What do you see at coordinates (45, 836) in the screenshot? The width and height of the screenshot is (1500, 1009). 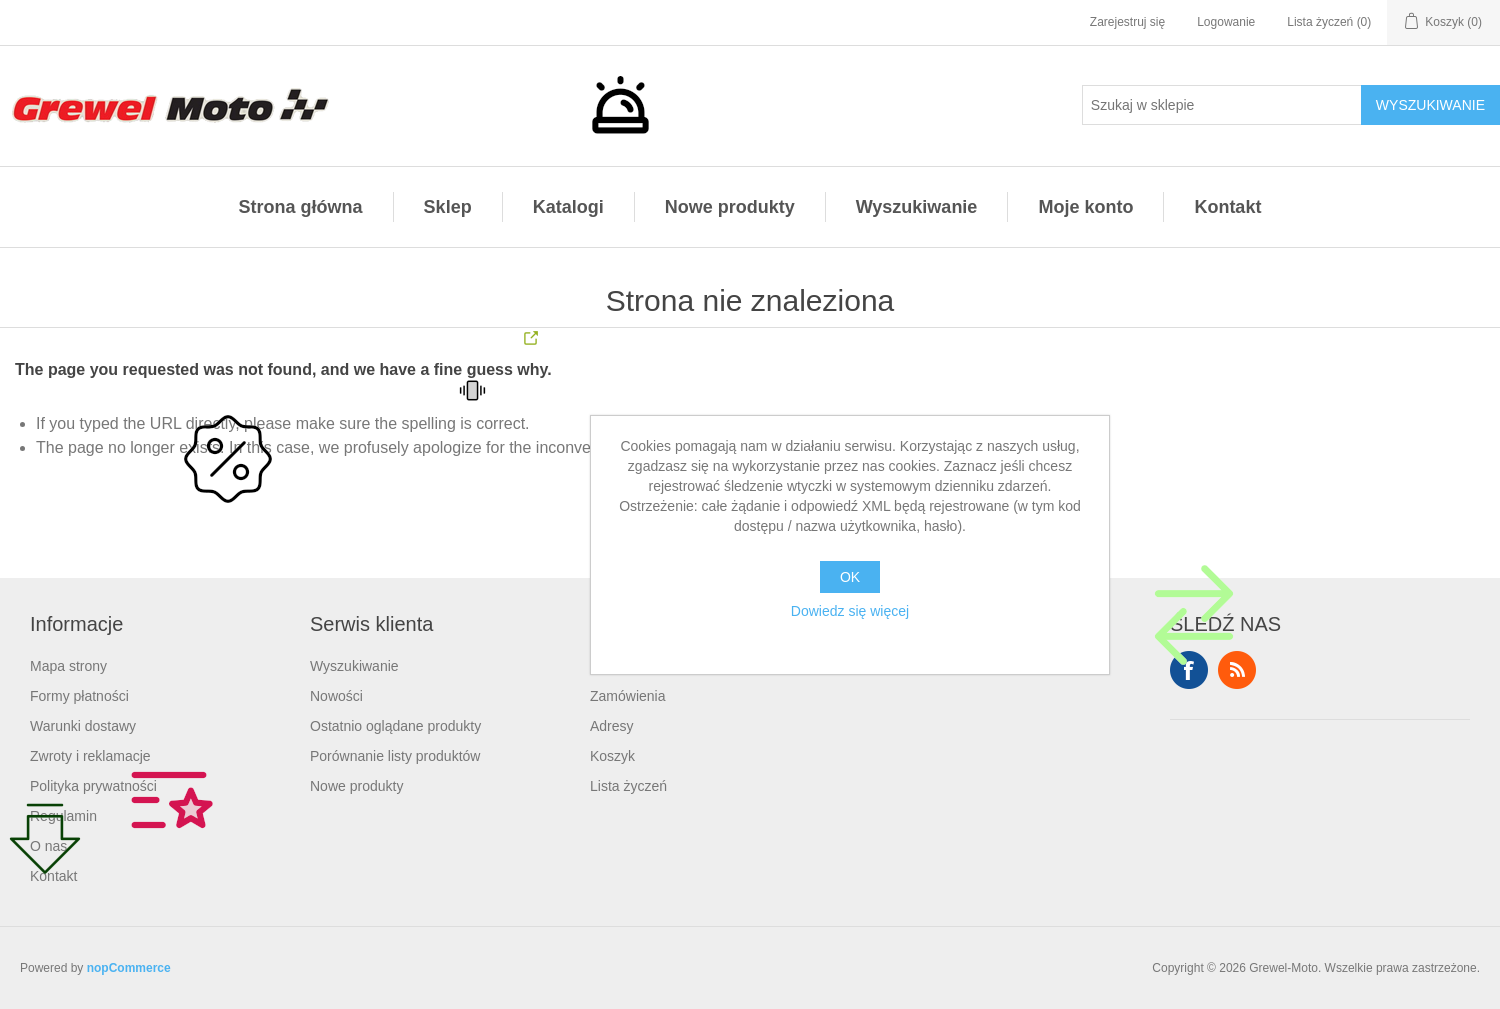 I see `download file or content` at bounding box center [45, 836].